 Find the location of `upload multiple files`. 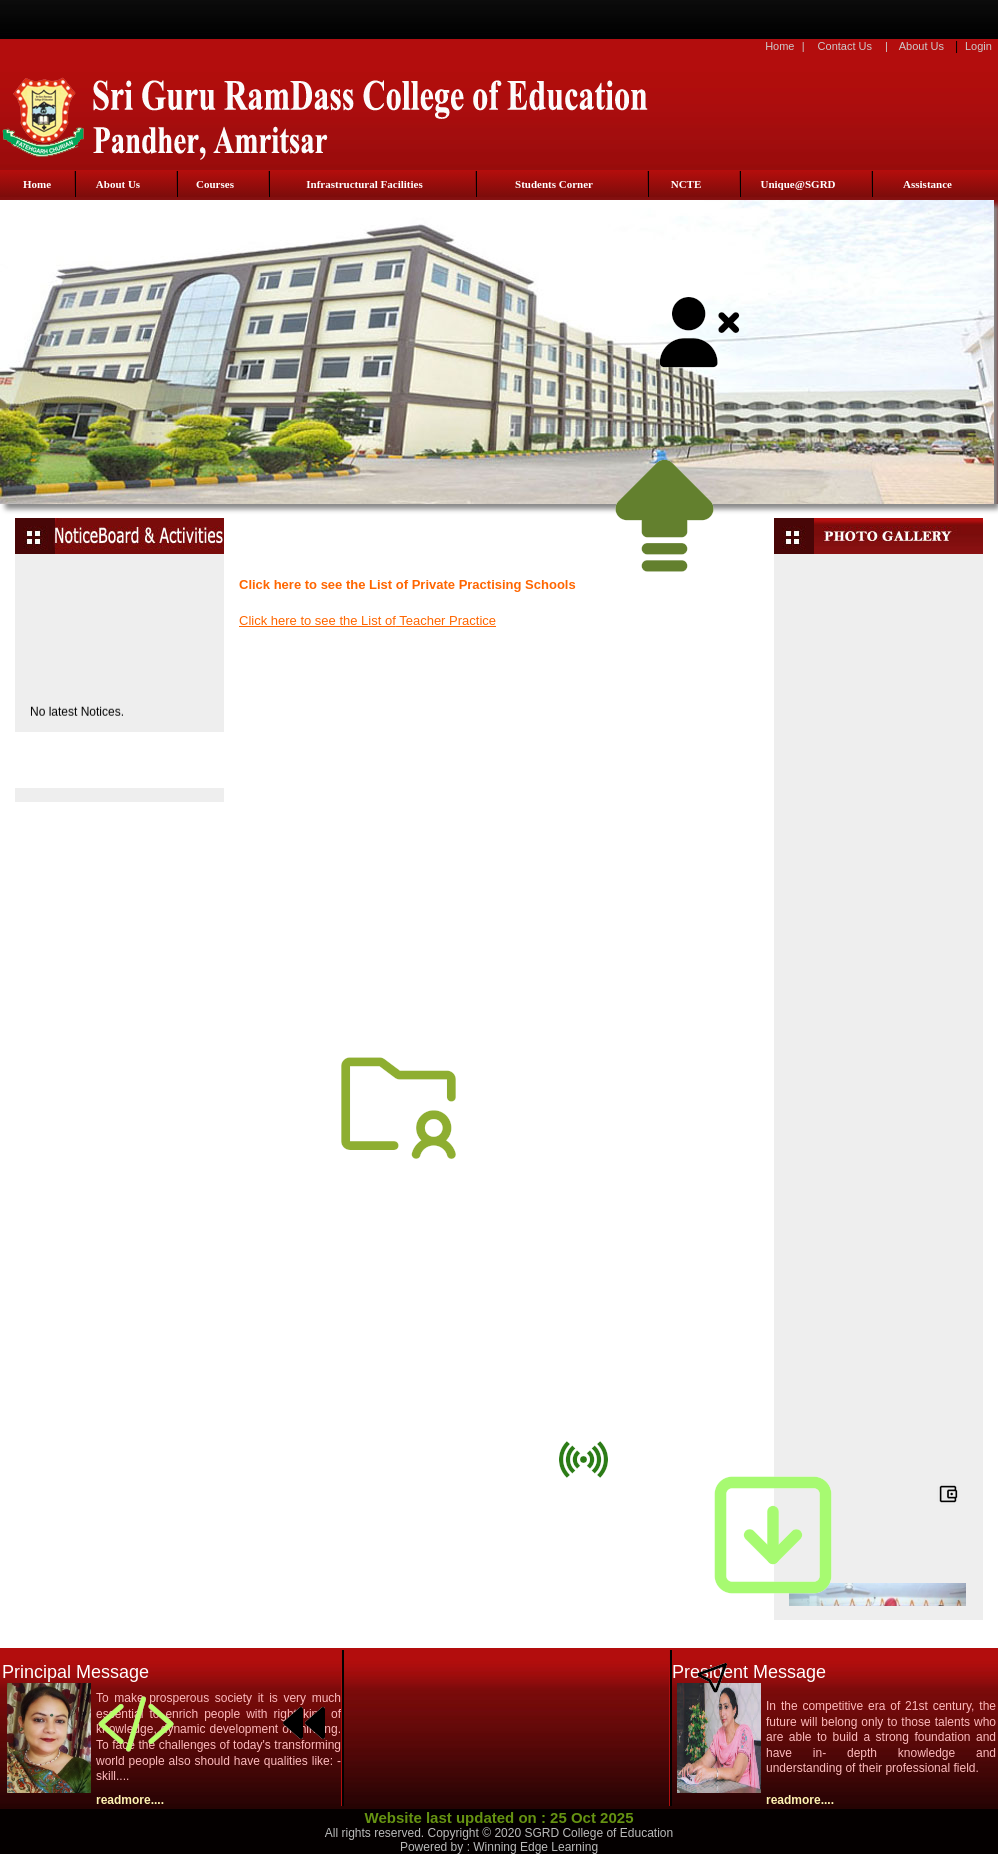

upload multiple files is located at coordinates (664, 514).